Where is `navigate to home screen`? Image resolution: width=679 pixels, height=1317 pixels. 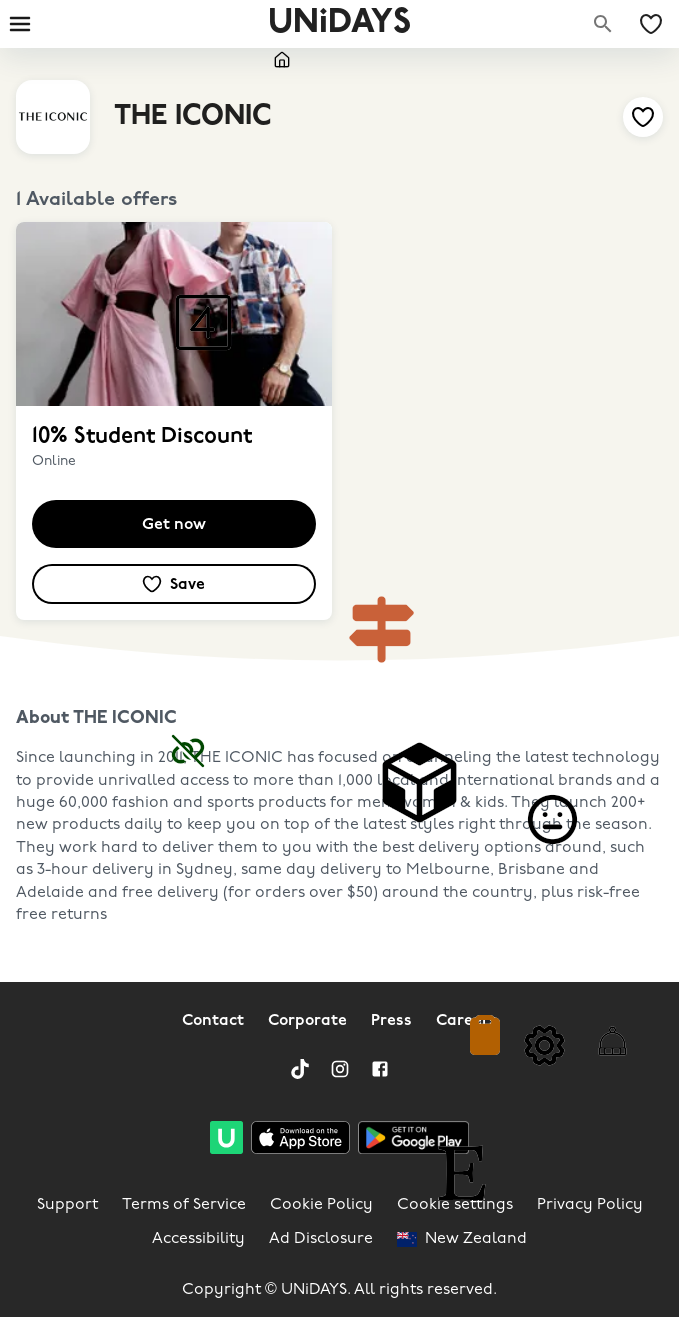
navigate to home screen is located at coordinates (282, 60).